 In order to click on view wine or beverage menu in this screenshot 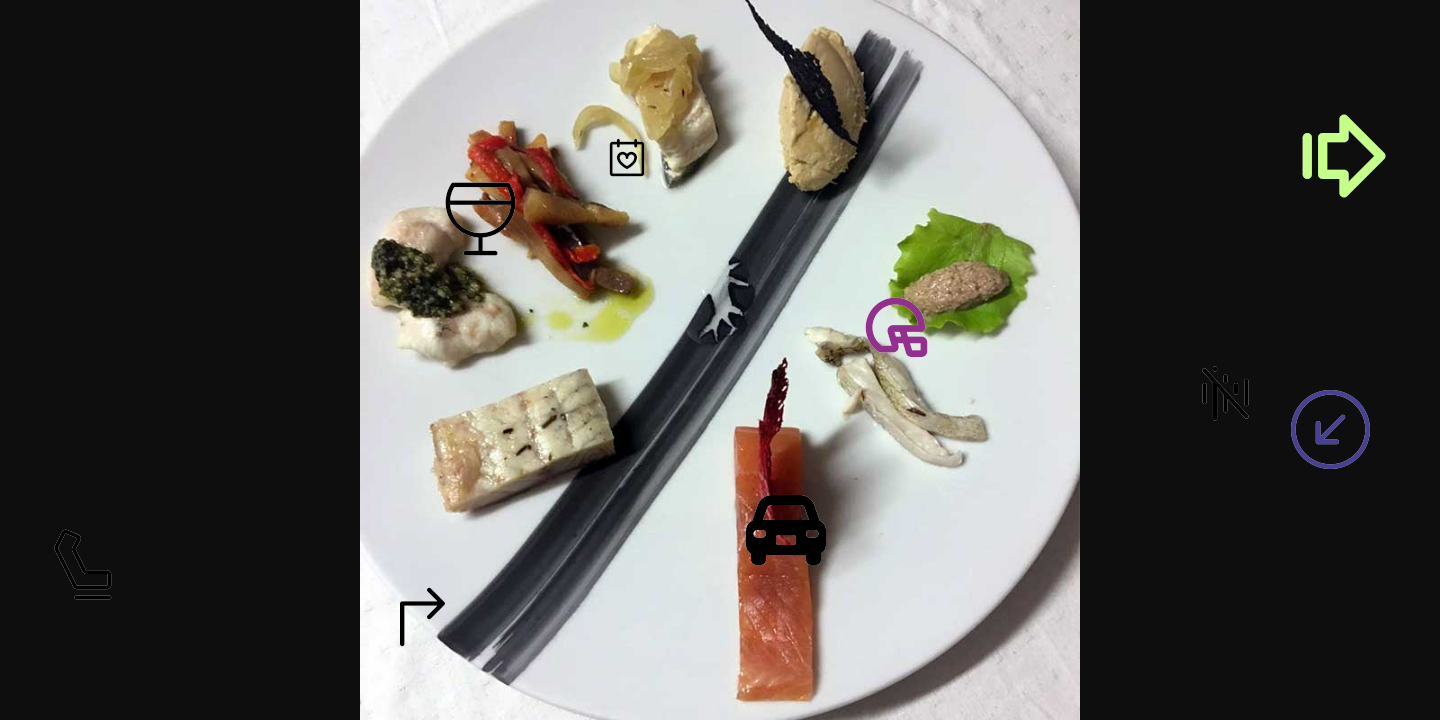, I will do `click(480, 217)`.